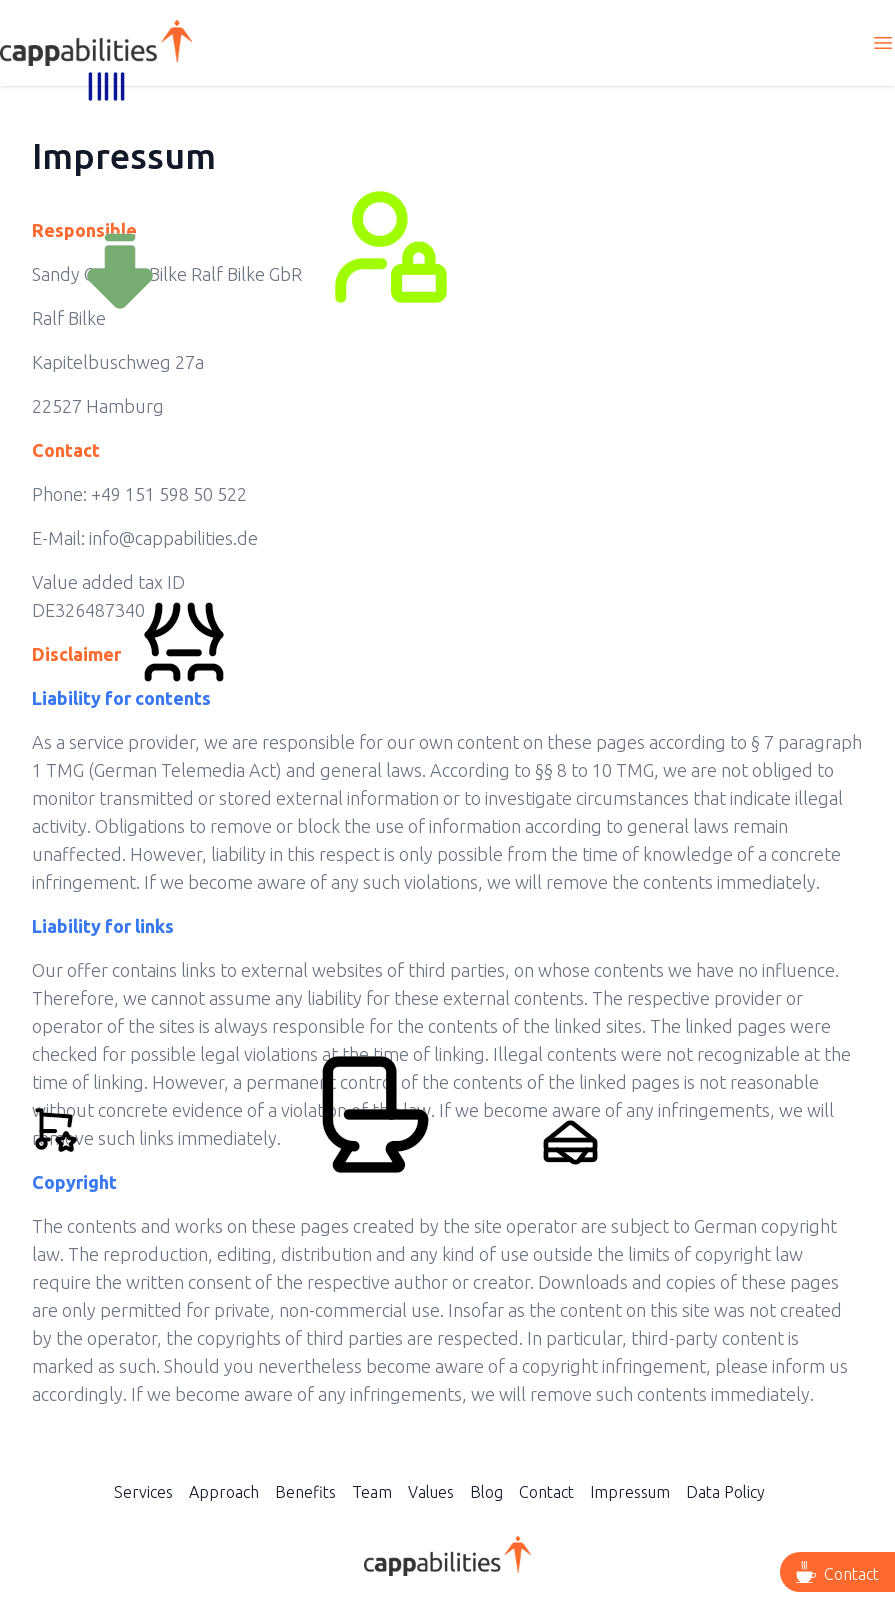  I want to click on access theater or cinema listings, so click(184, 642).